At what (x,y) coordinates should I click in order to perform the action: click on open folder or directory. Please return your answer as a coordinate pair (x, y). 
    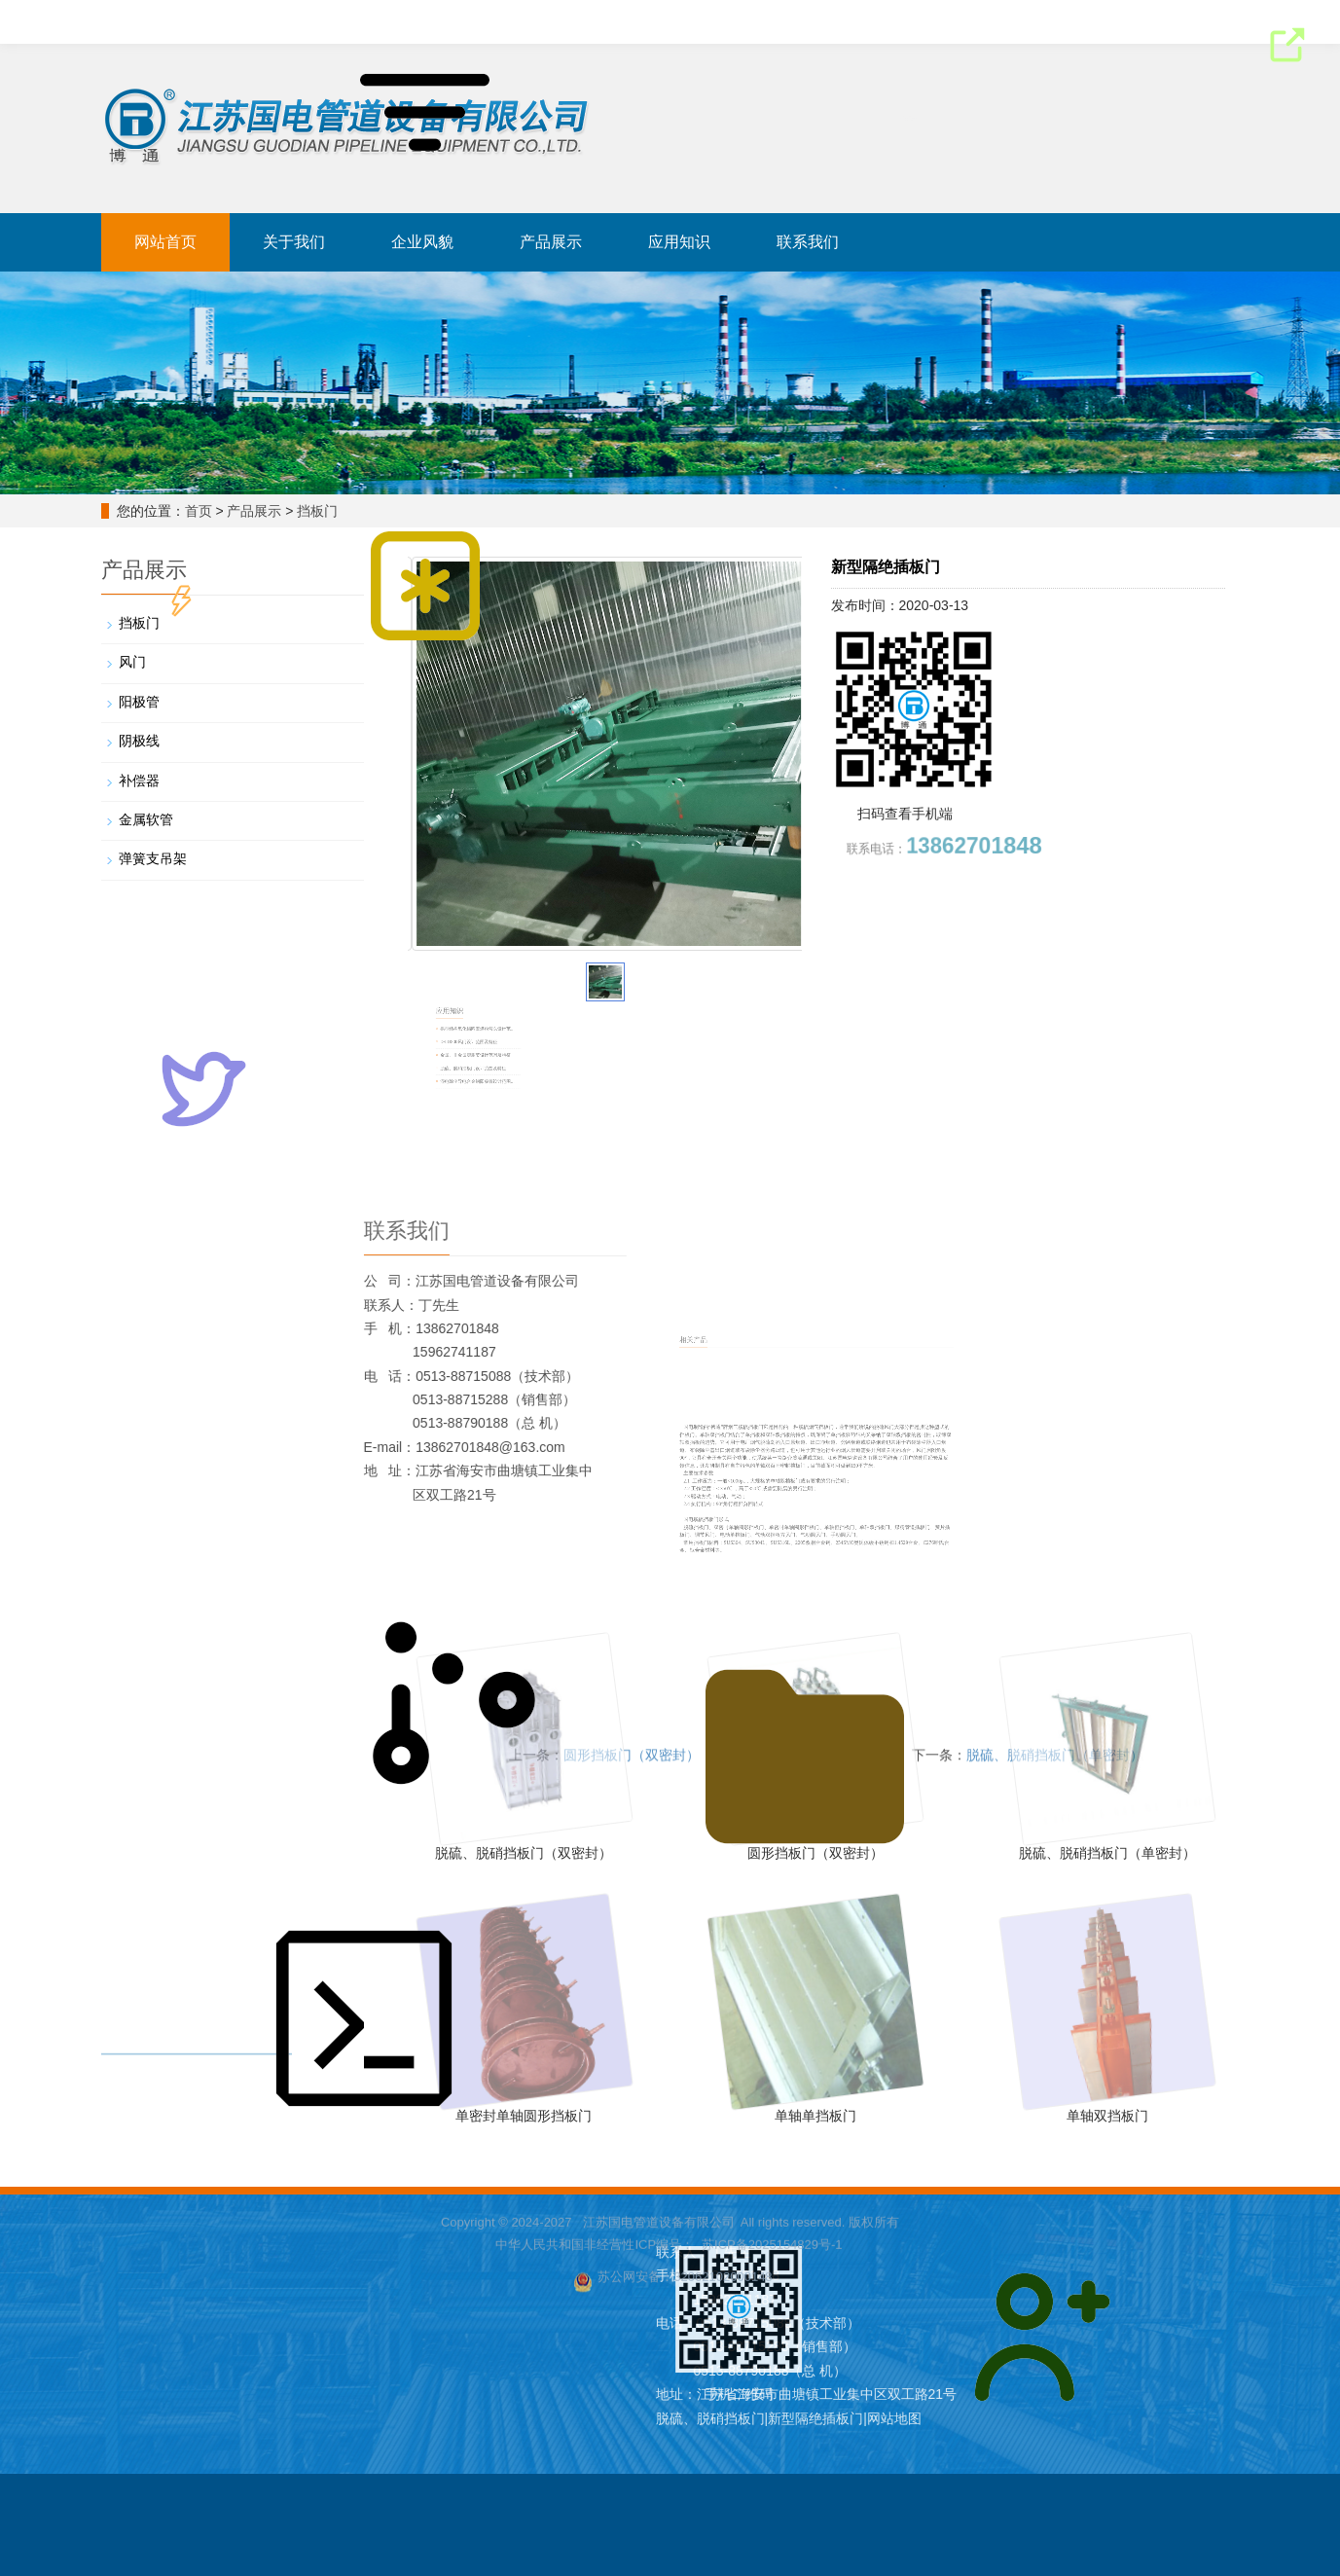
    Looking at the image, I should click on (805, 1757).